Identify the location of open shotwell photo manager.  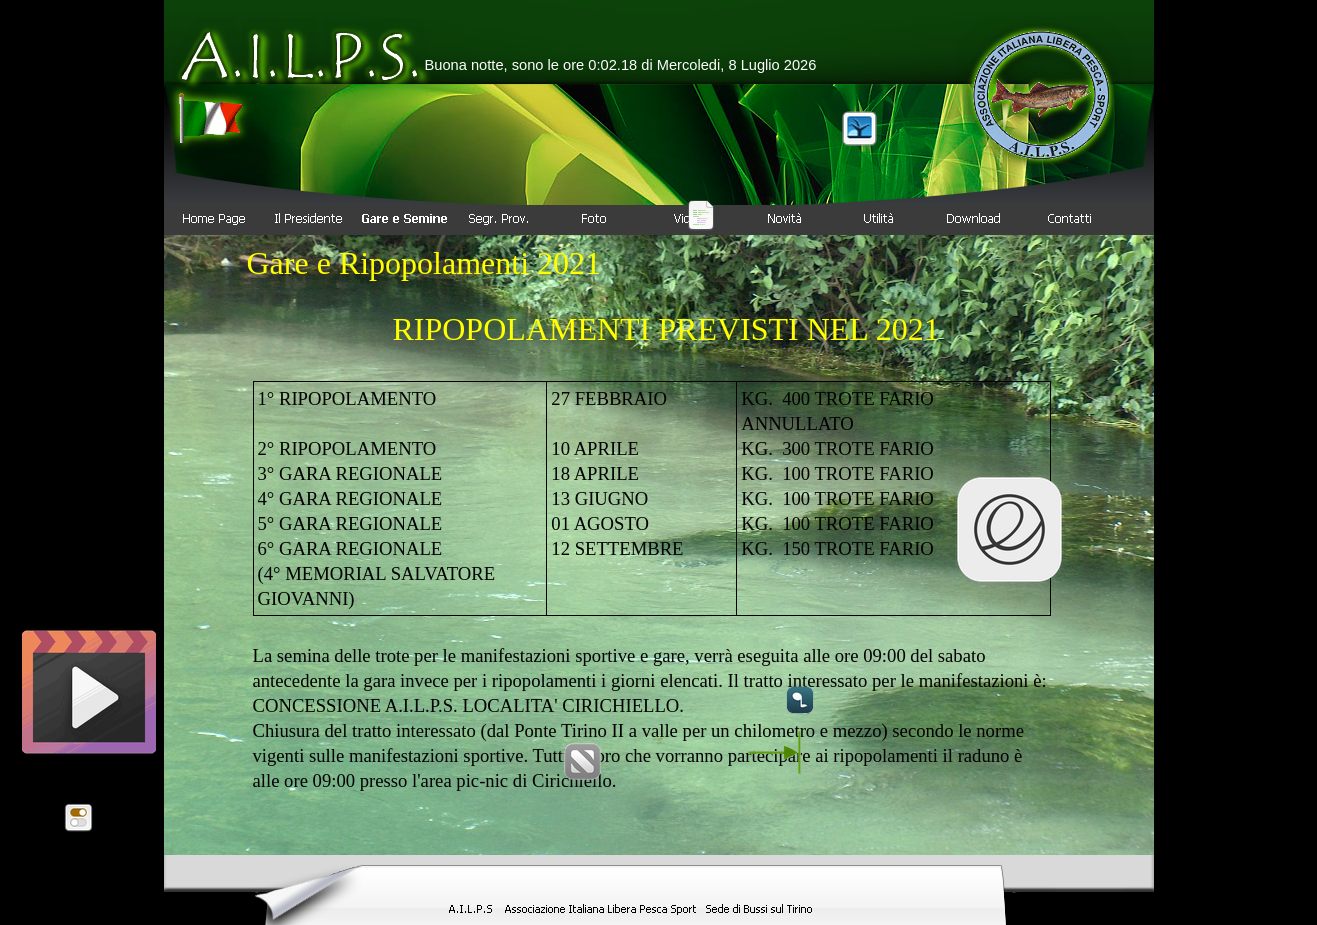
(859, 128).